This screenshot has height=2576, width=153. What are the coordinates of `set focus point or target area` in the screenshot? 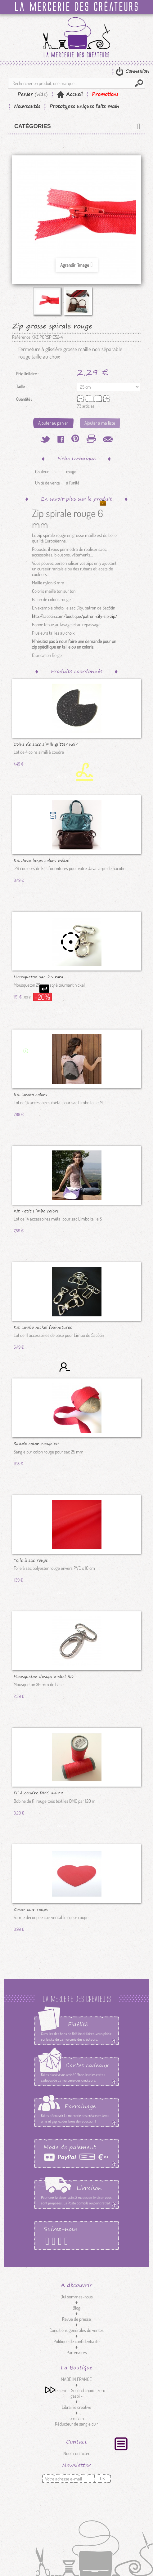 It's located at (71, 942).